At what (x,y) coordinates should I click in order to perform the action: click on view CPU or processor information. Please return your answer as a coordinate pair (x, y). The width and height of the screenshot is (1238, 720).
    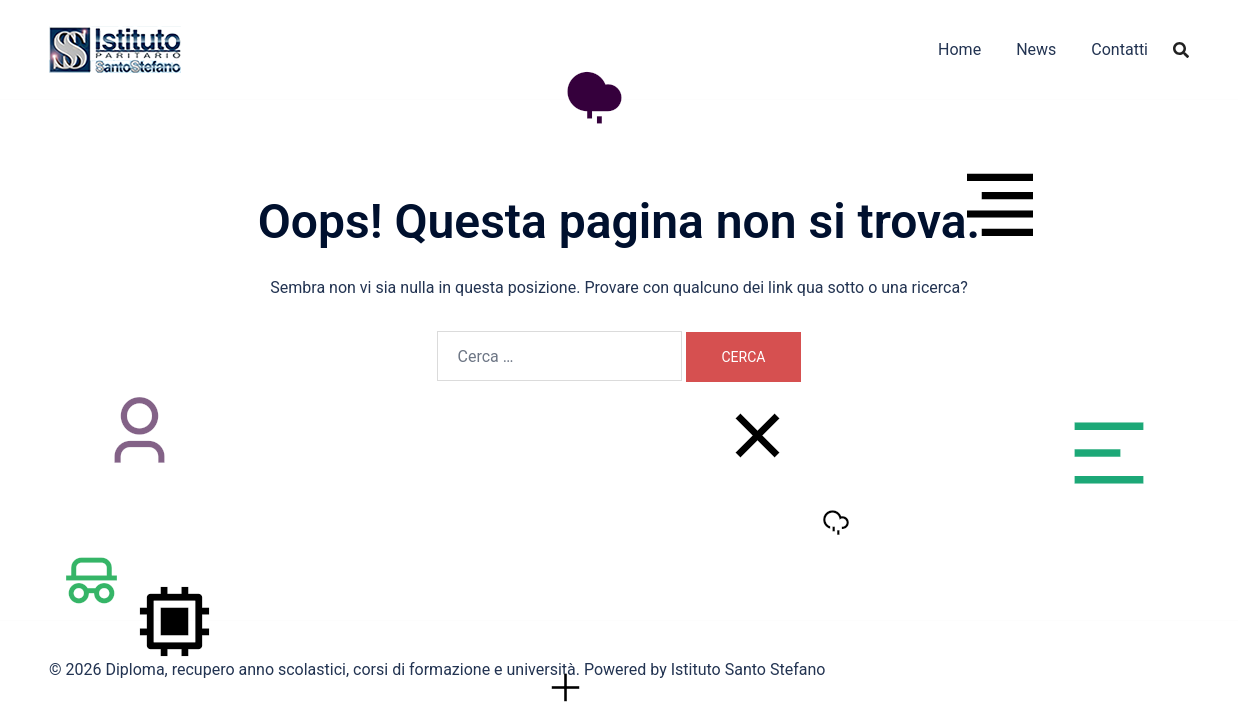
    Looking at the image, I should click on (174, 621).